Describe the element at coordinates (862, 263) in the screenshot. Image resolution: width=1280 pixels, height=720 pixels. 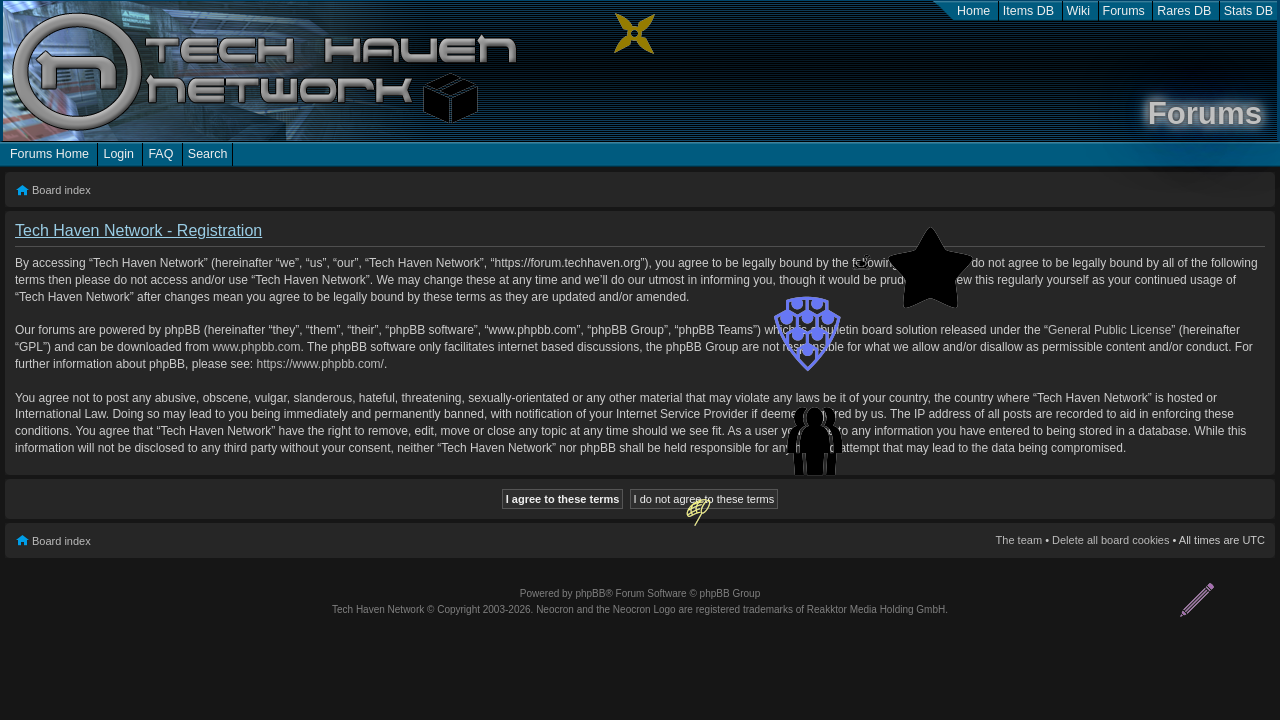
I see `decorative swan icon for nature or wildlife themed games` at that location.